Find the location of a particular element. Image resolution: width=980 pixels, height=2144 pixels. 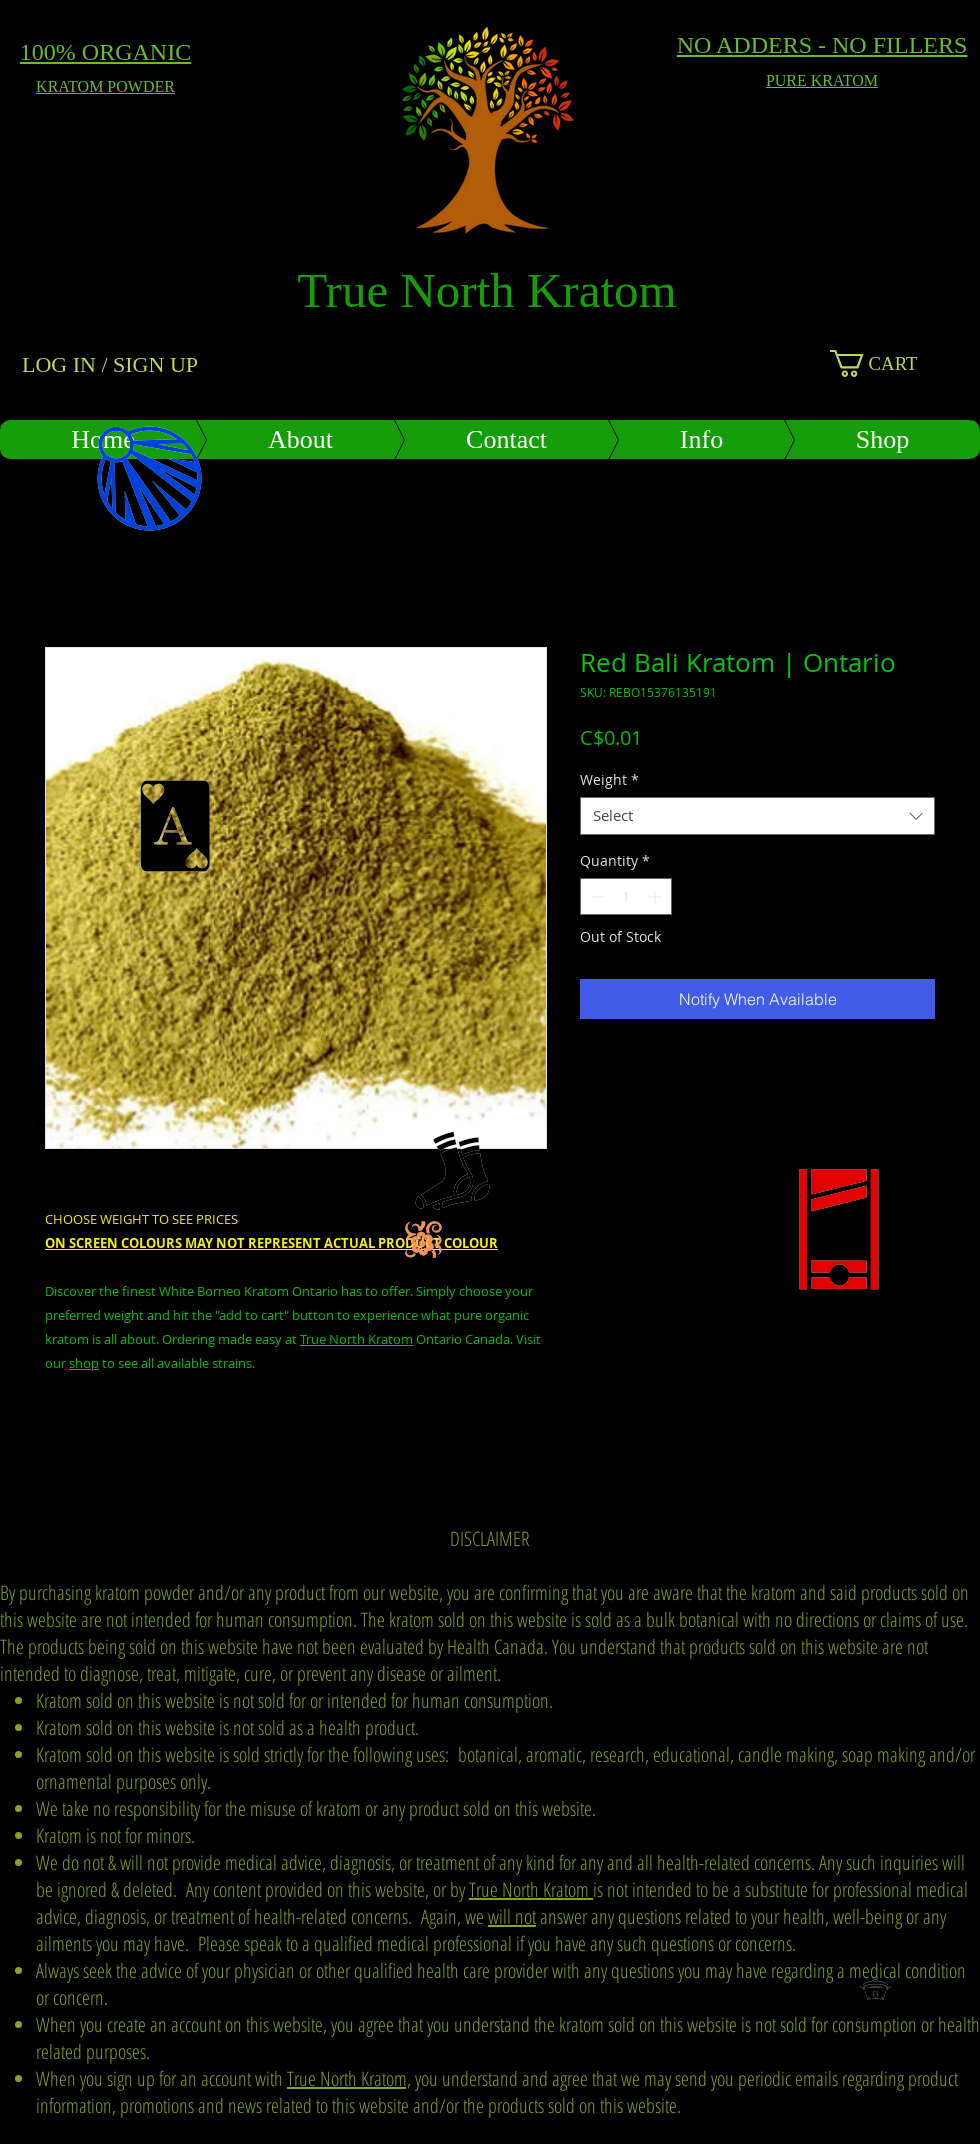

play a card game or solitaire is located at coordinates (175, 826).